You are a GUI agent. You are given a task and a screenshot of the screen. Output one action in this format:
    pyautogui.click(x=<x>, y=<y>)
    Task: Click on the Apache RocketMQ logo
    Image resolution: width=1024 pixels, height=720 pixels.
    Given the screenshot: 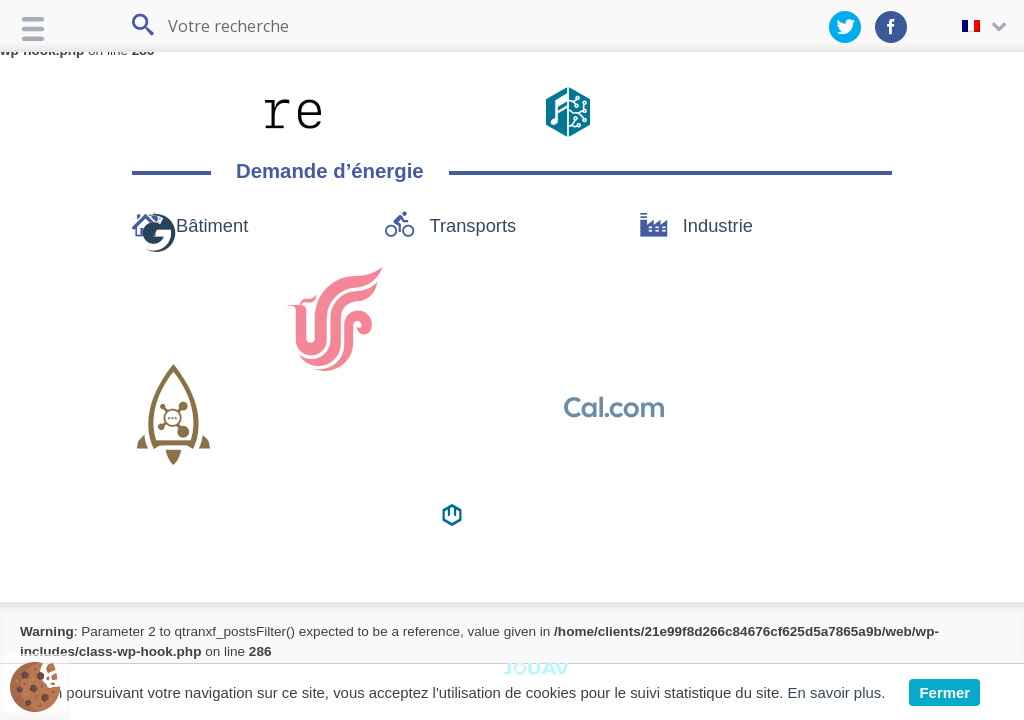 What is the action you would take?
    pyautogui.click(x=173, y=414)
    